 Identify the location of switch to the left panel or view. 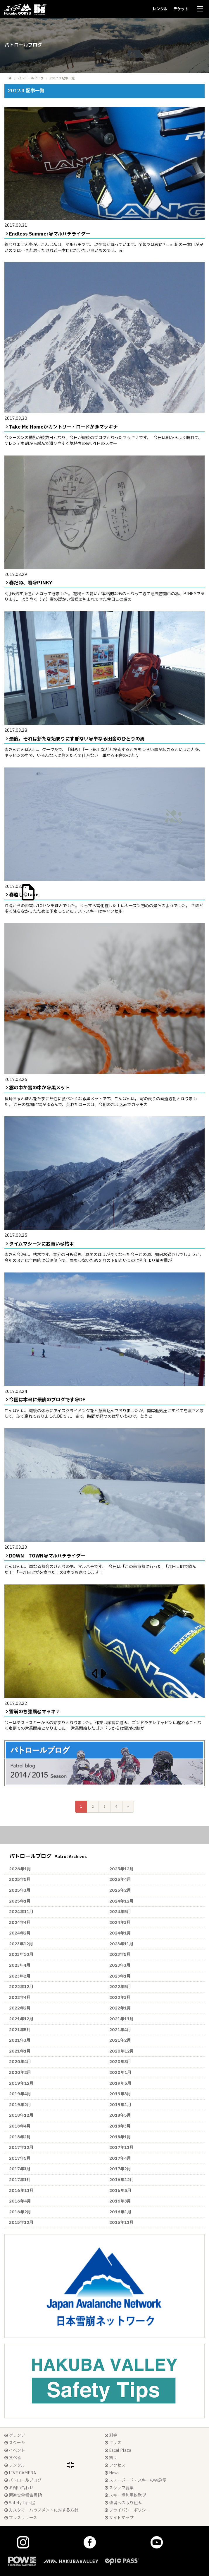
(99, 1673).